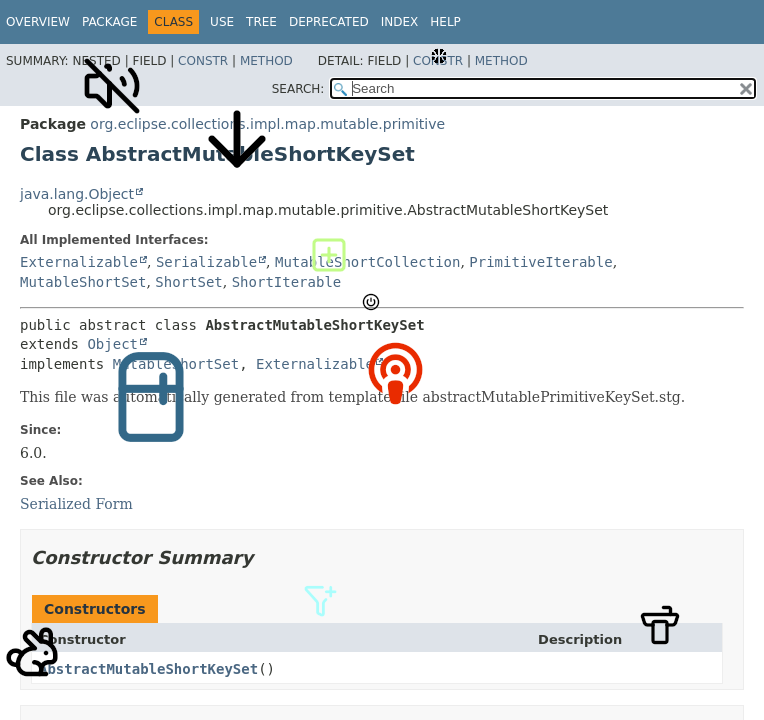 This screenshot has width=764, height=720. Describe the element at coordinates (439, 56) in the screenshot. I see `access basketball scores or sports content` at that location.